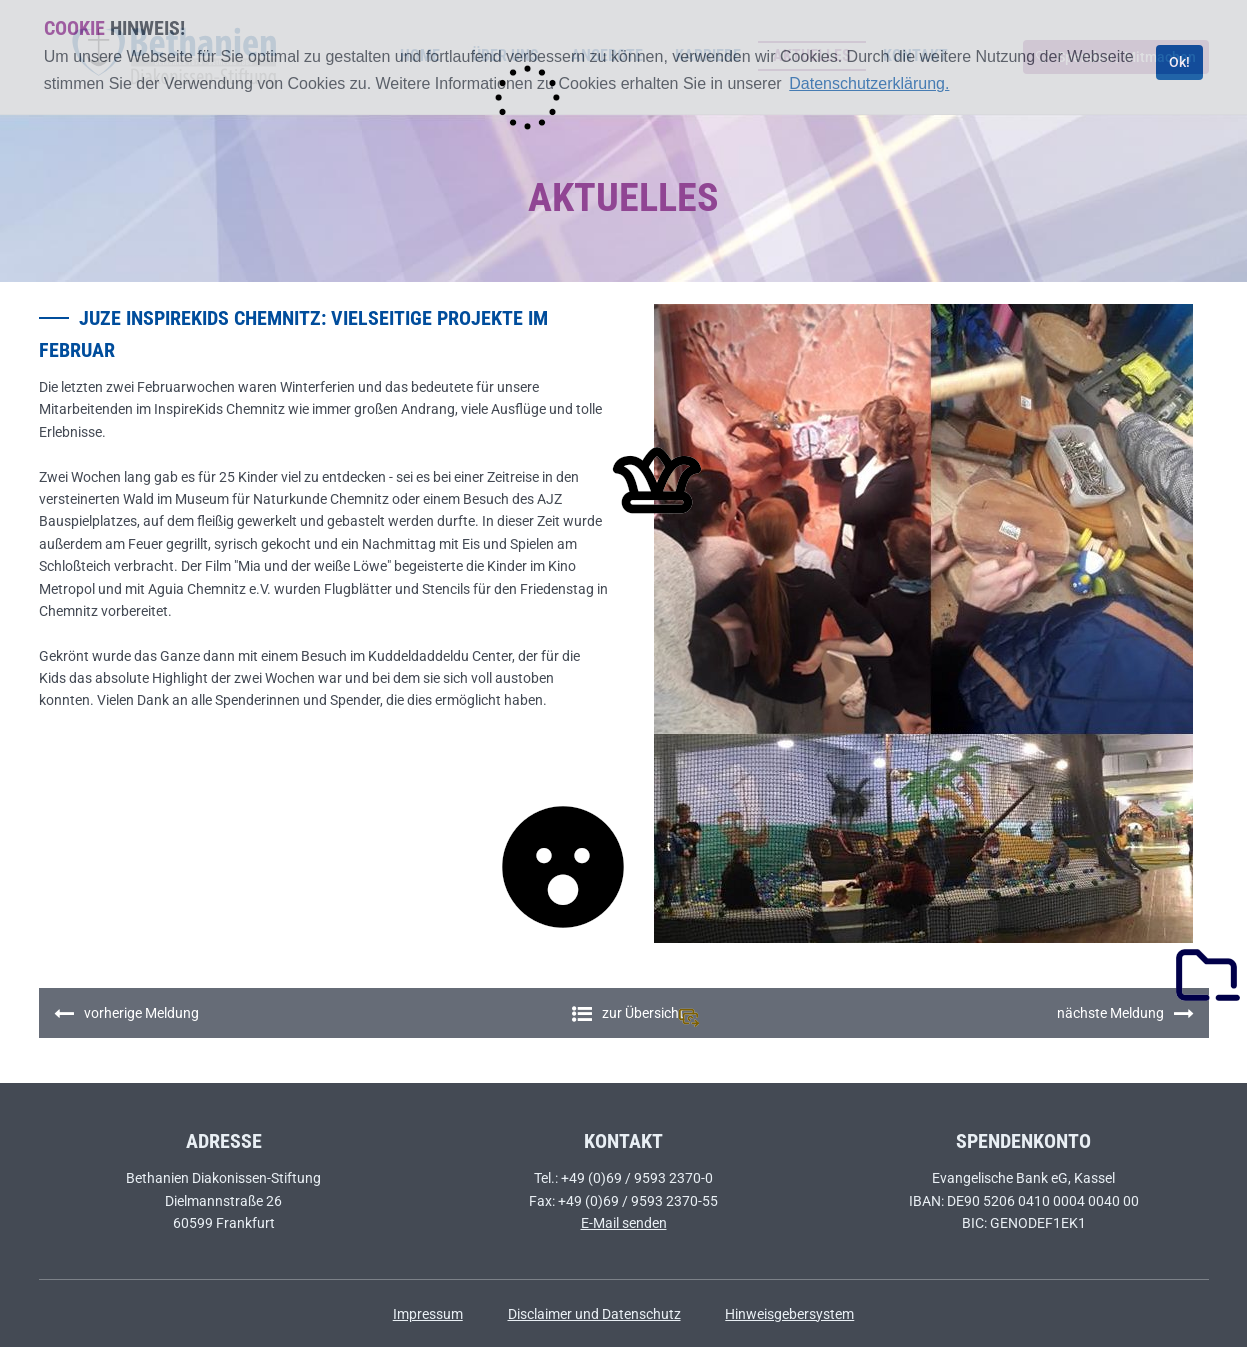 This screenshot has width=1247, height=1347. What do you see at coordinates (688, 1016) in the screenshot?
I see `transfer funds between accounts` at bounding box center [688, 1016].